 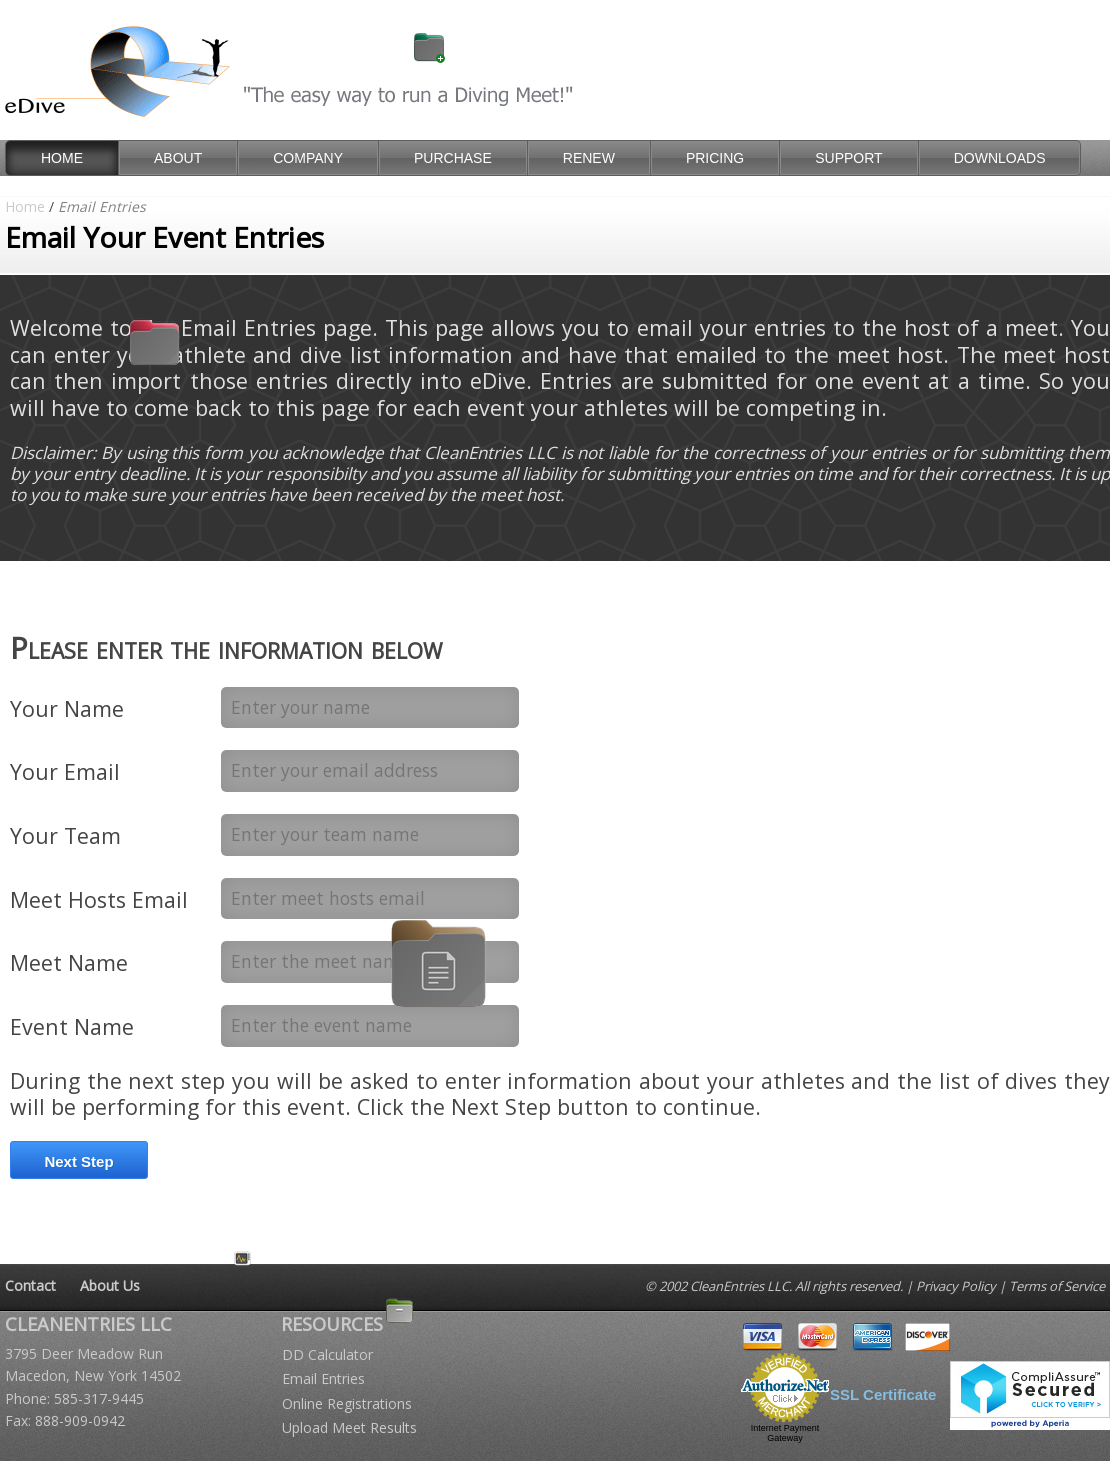 I want to click on open your documents folder, so click(x=438, y=963).